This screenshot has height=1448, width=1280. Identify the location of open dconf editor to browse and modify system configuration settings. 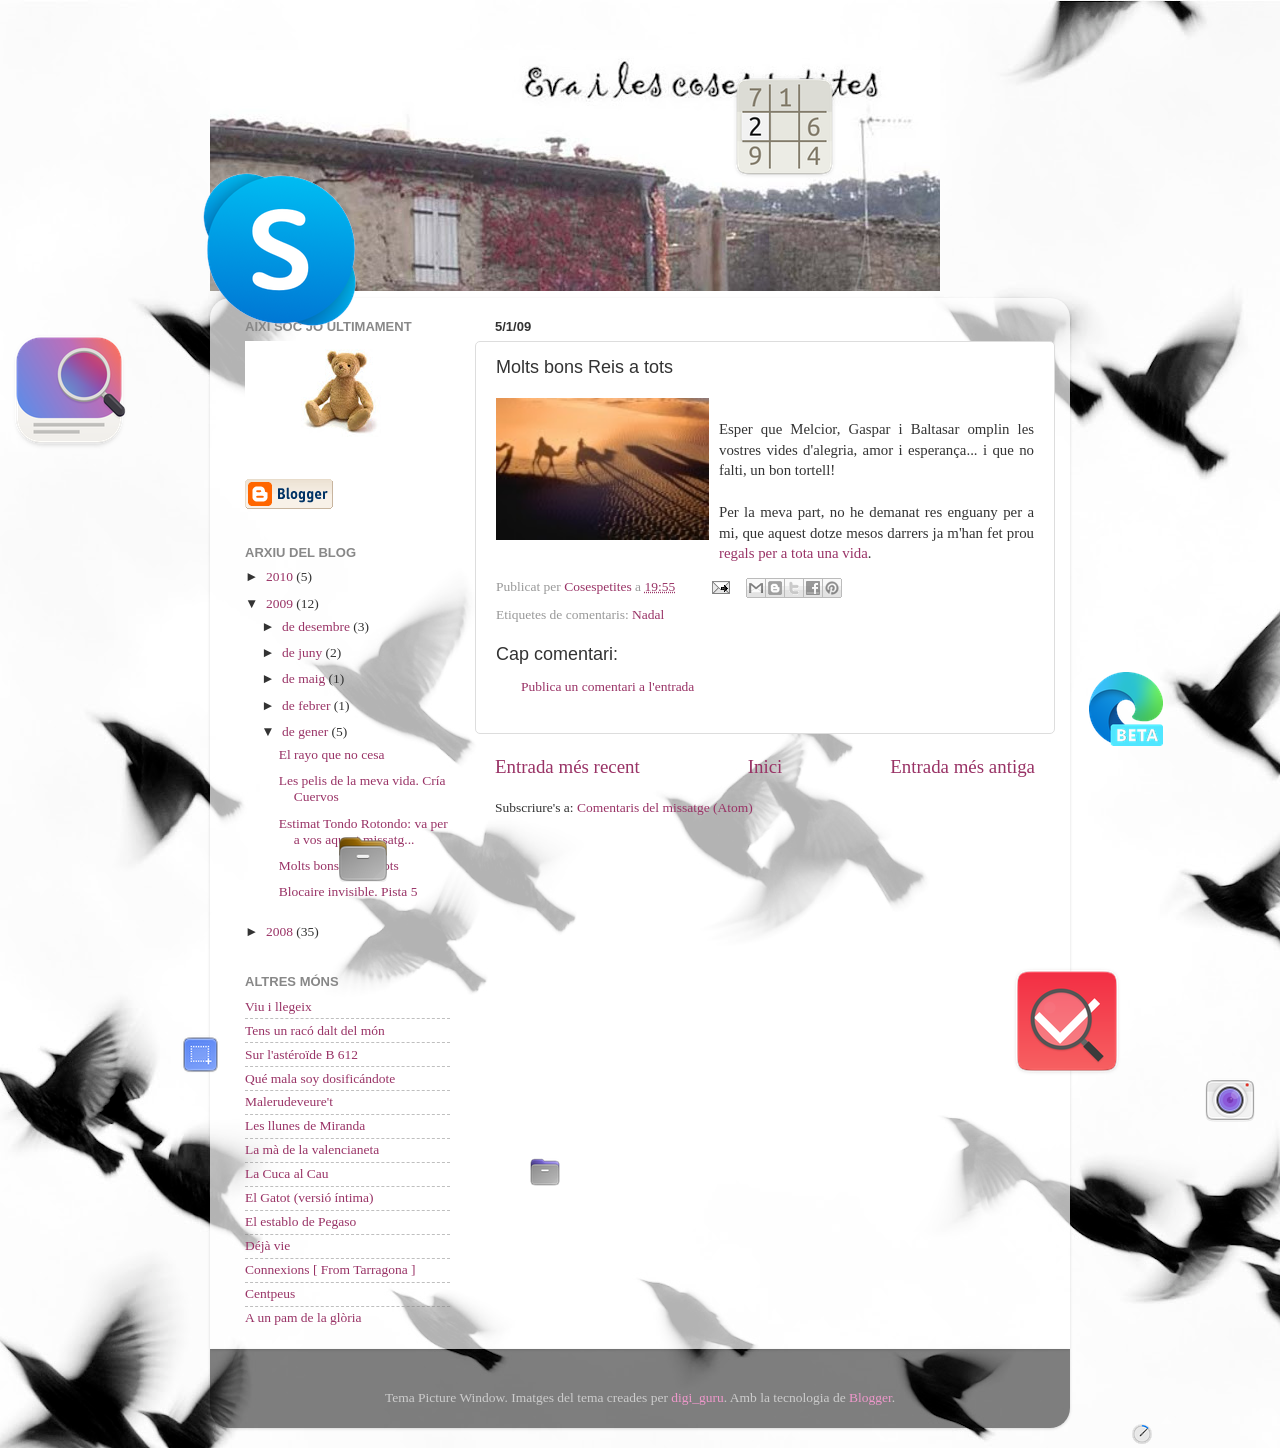
(1067, 1021).